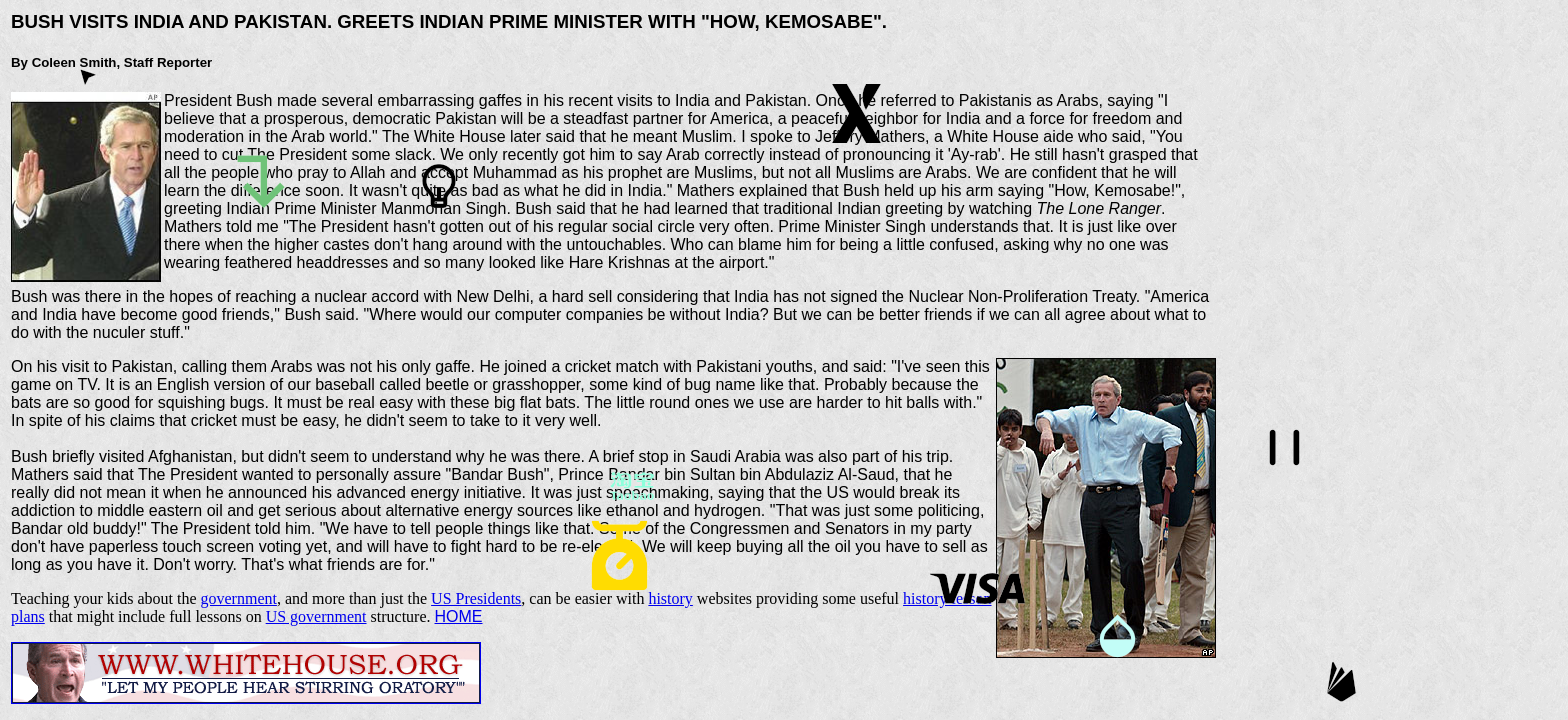 The width and height of the screenshot is (1568, 720). What do you see at coordinates (619, 555) in the screenshot?
I see `view weight or measurement settings` at bounding box center [619, 555].